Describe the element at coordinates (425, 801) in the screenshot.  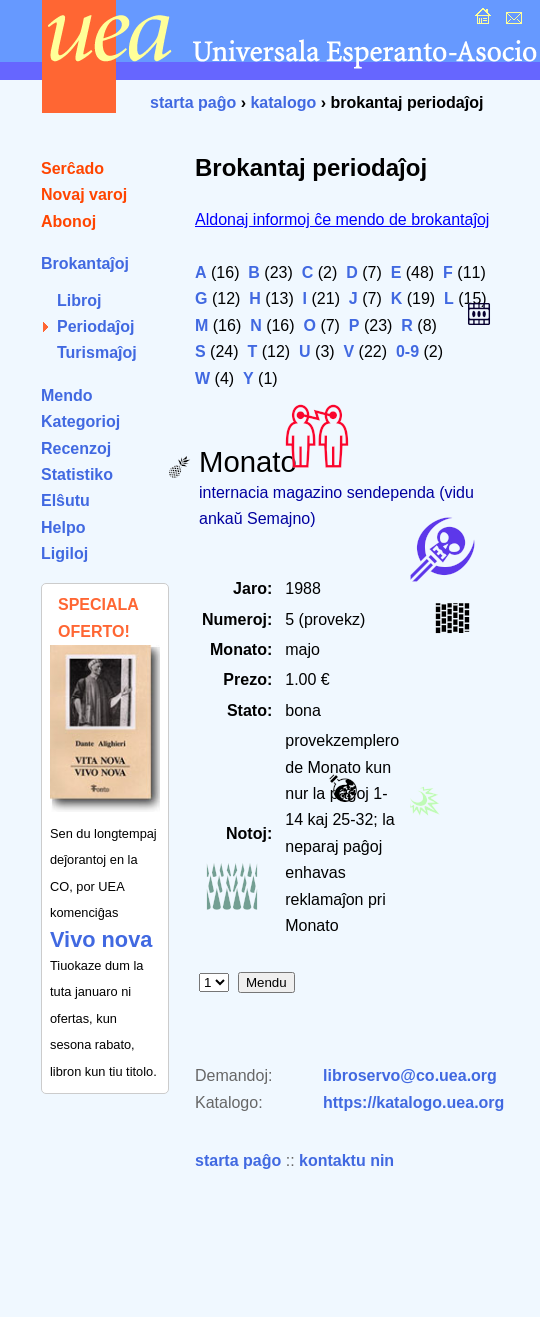
I see `indicates electrical or energy surge event` at that location.